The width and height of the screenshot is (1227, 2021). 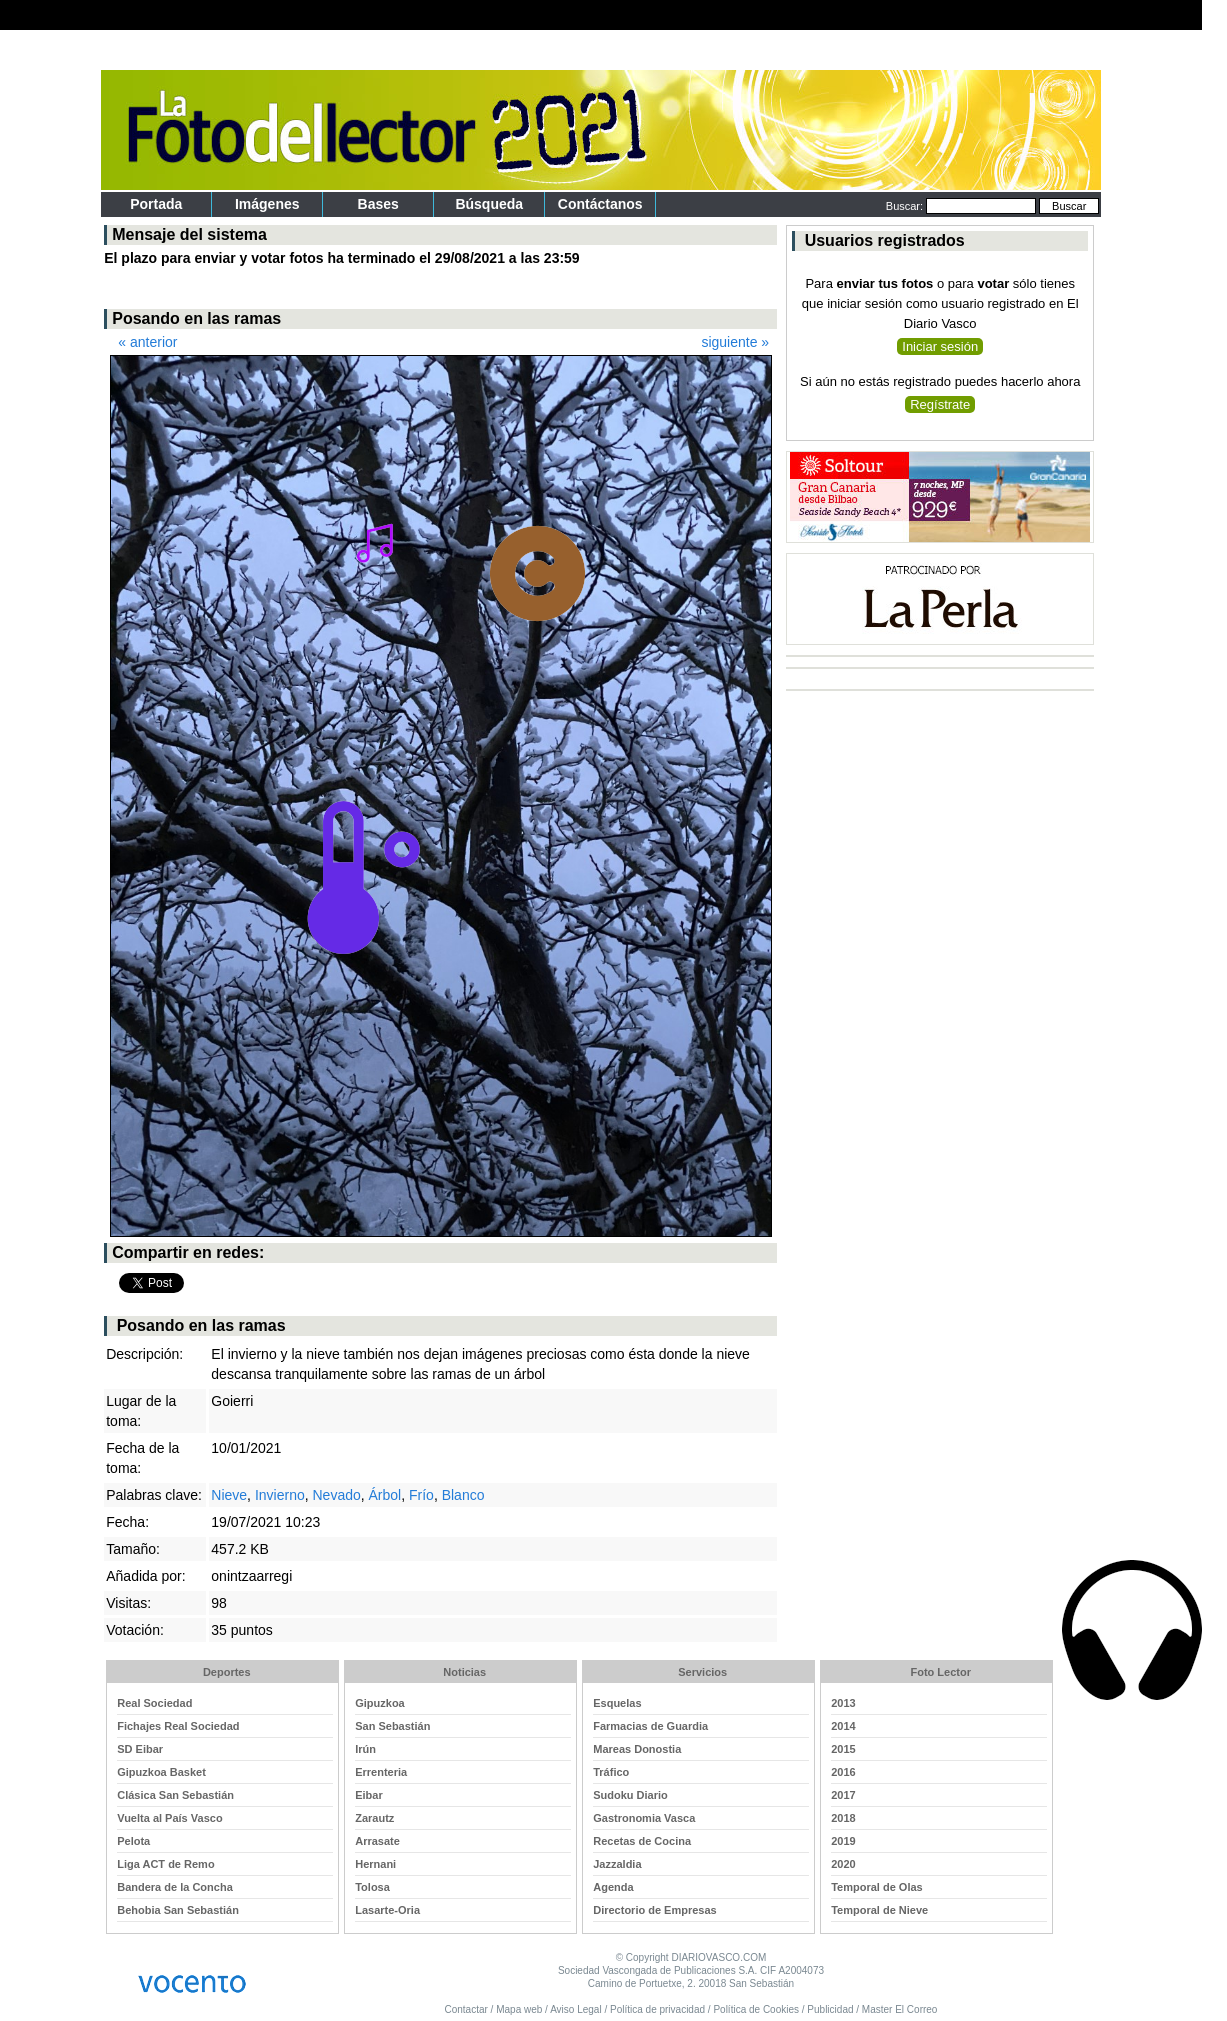 What do you see at coordinates (377, 544) in the screenshot?
I see `access music or audio player` at bounding box center [377, 544].